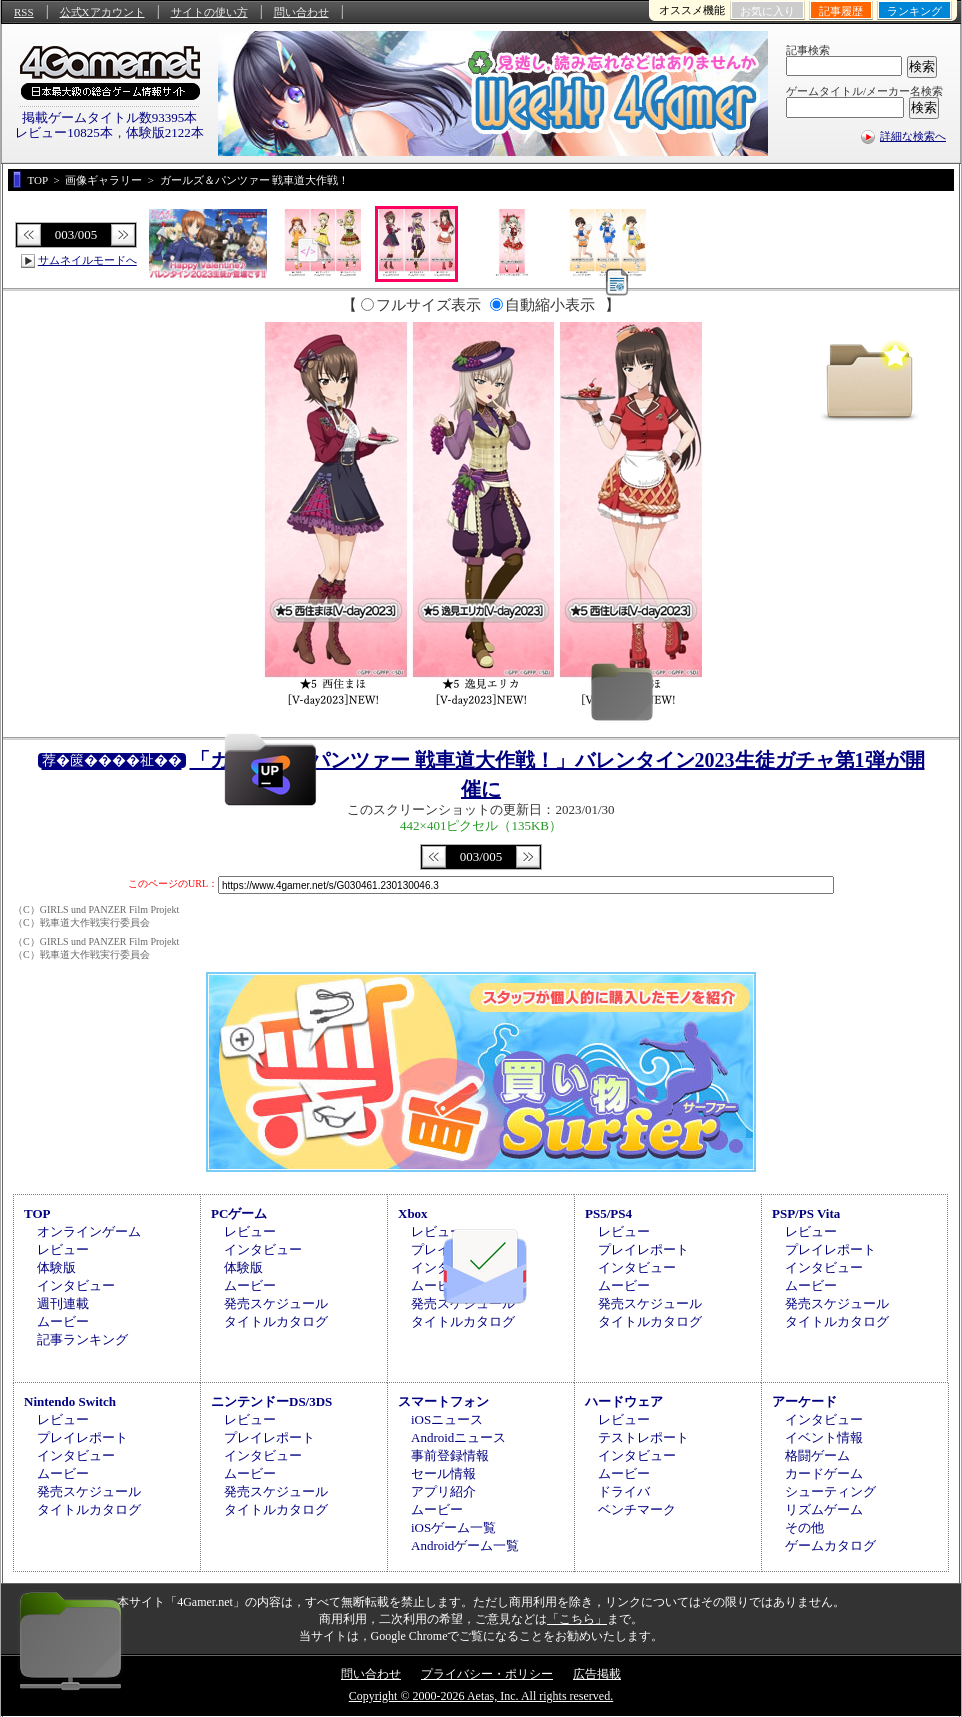  Describe the element at coordinates (617, 282) in the screenshot. I see `libreoffice web document file type` at that location.